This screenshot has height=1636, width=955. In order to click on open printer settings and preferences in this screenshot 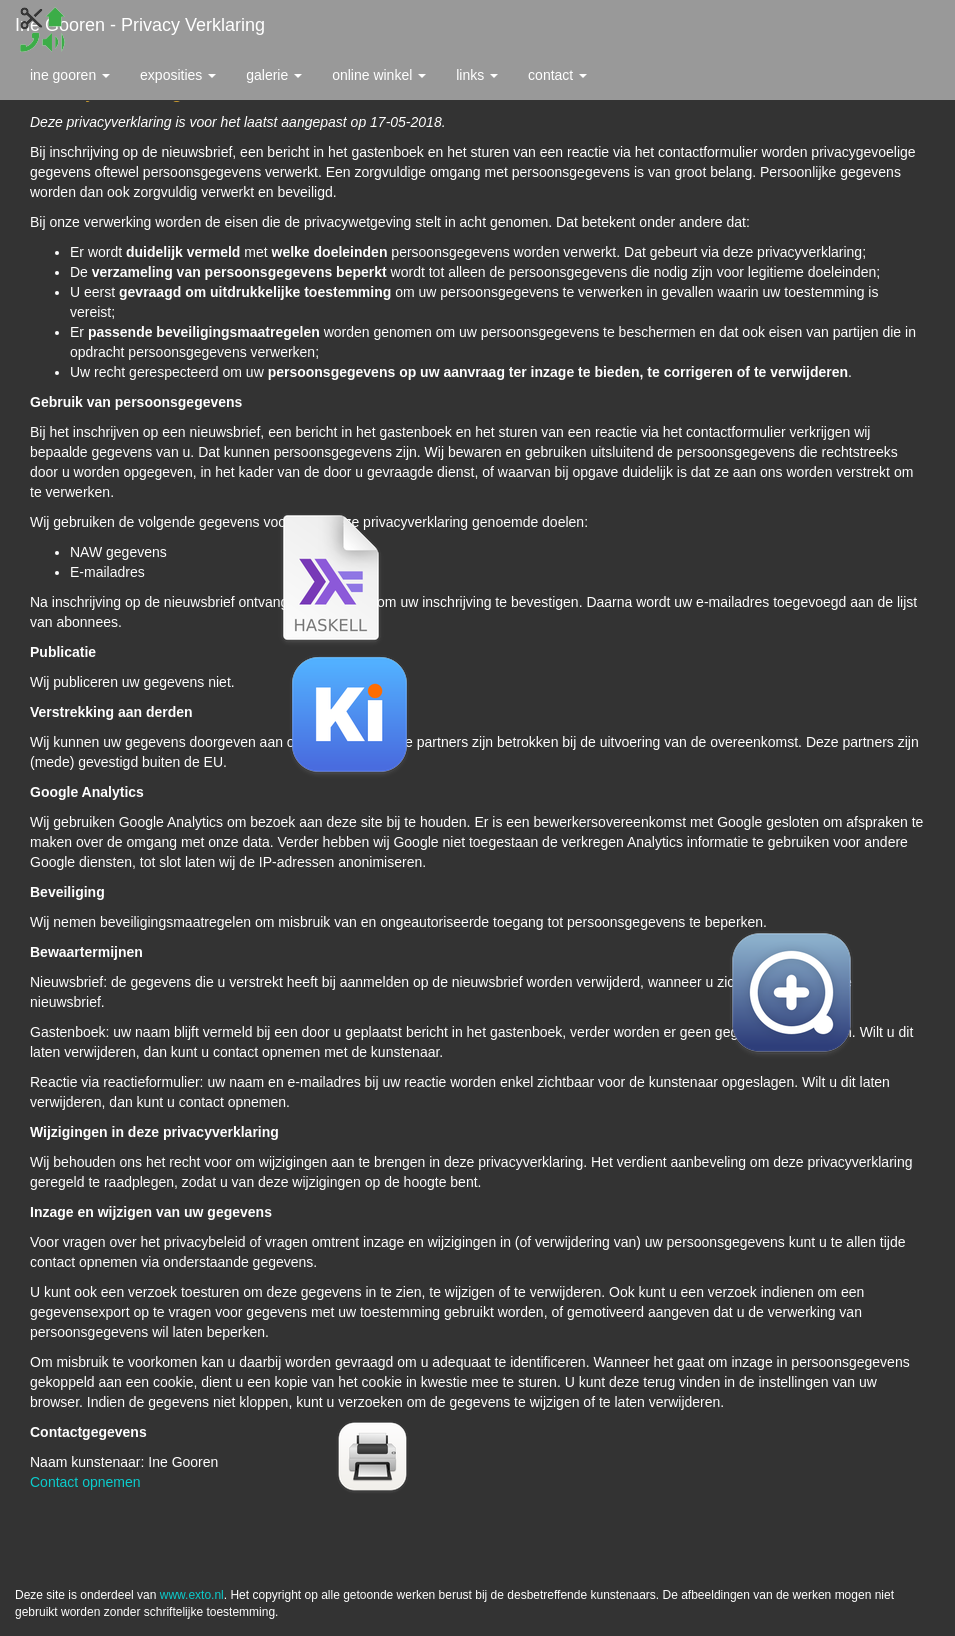, I will do `click(372, 1456)`.